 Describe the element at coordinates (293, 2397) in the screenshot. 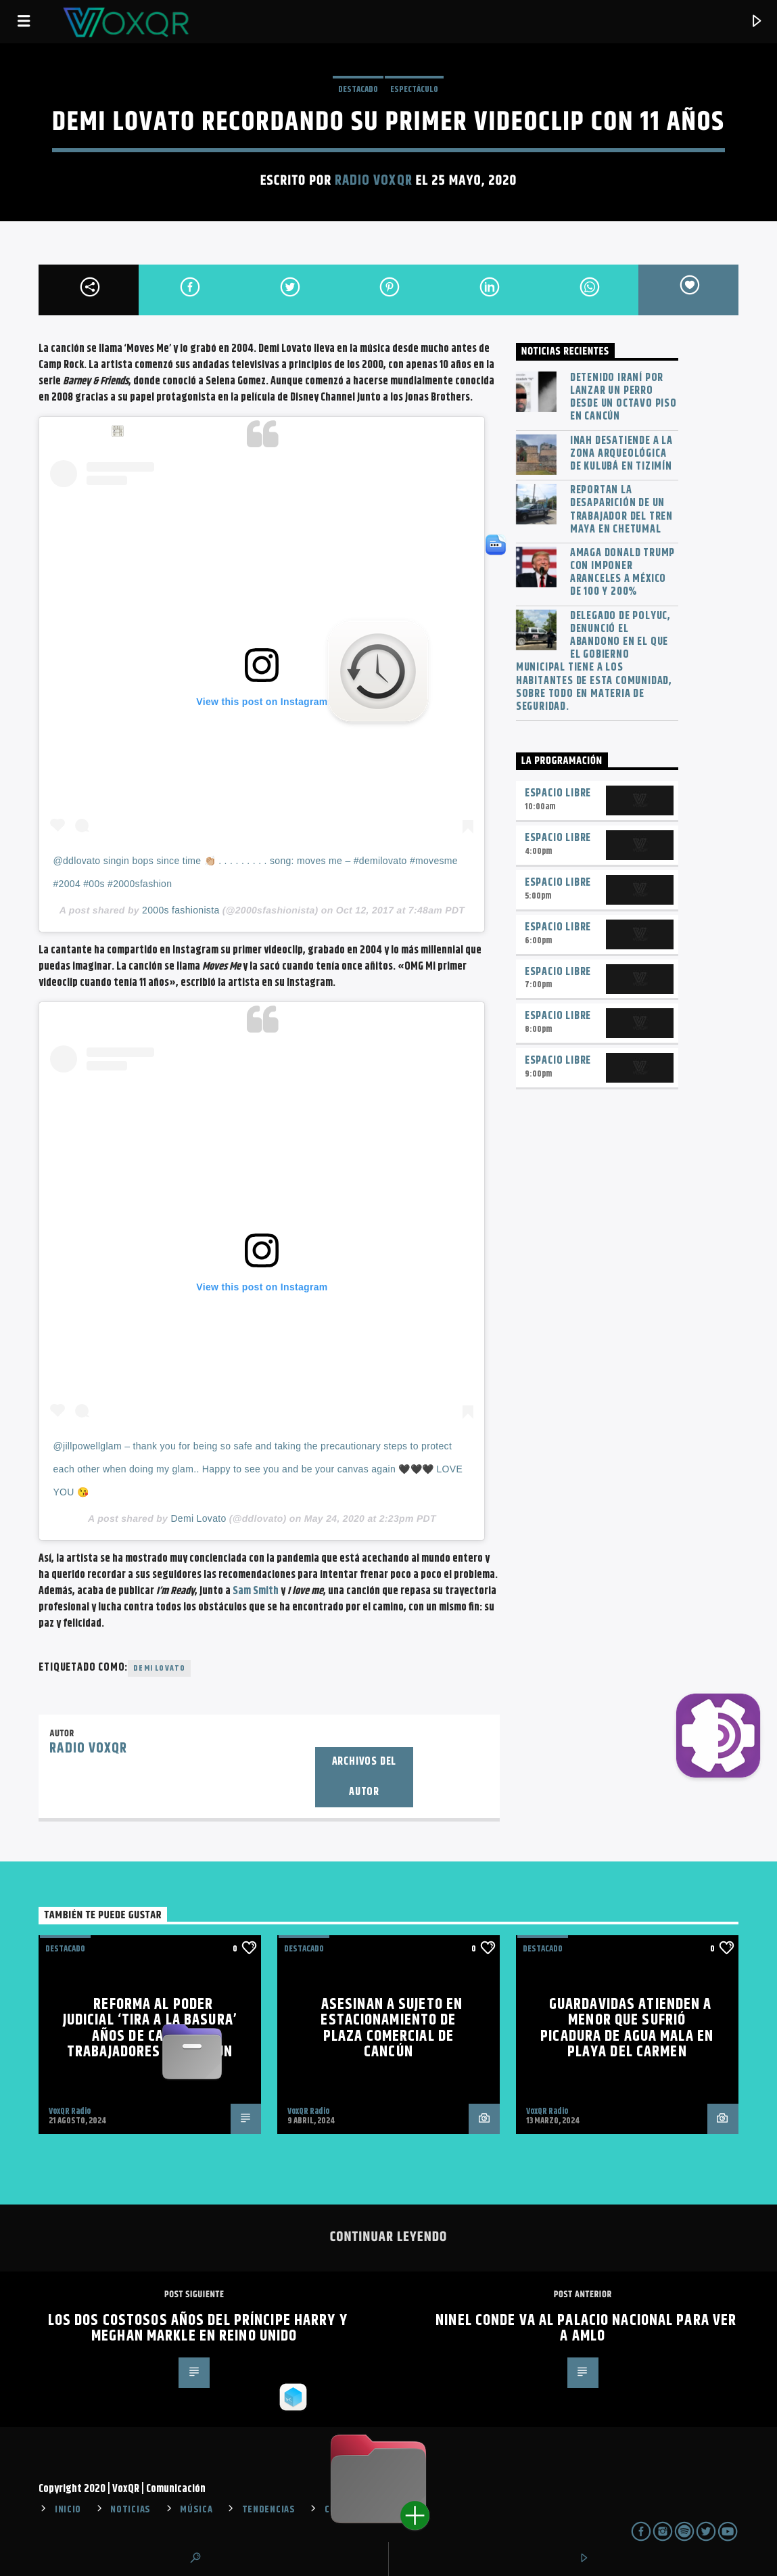

I see `launch virtualbox virtual machine manager` at that location.